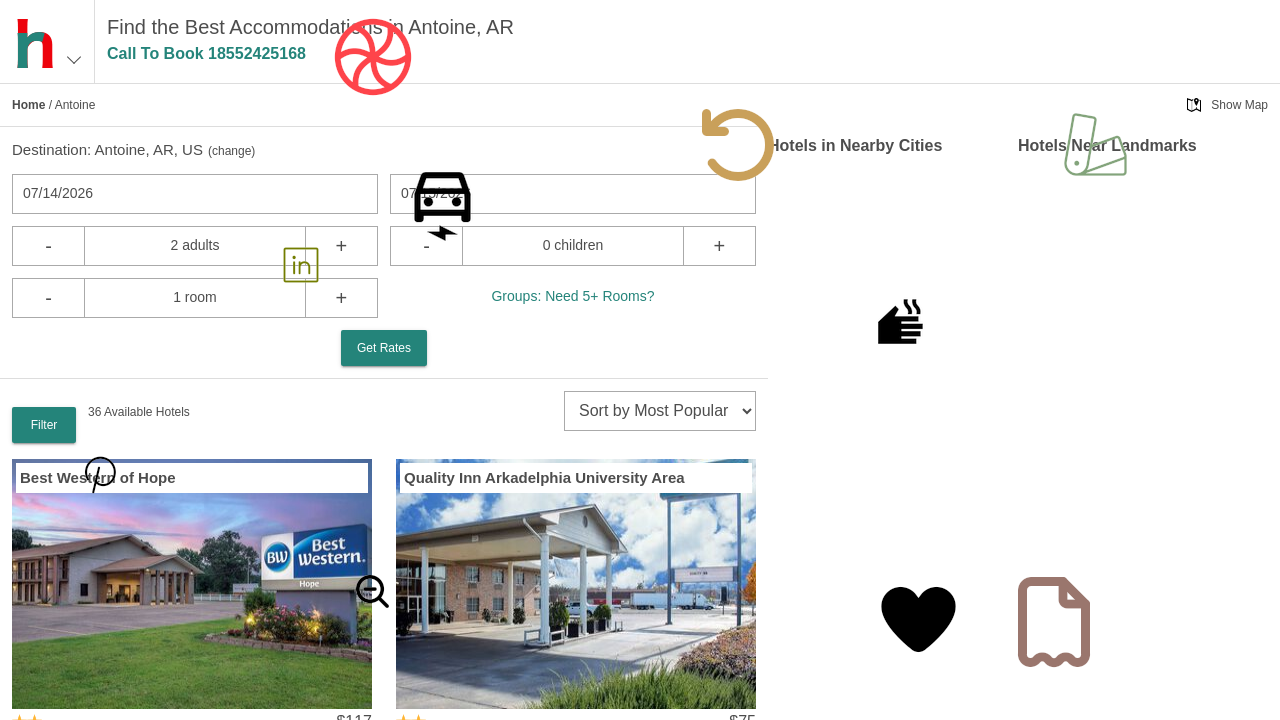  What do you see at coordinates (738, 145) in the screenshot?
I see `undo the last action` at bounding box center [738, 145].